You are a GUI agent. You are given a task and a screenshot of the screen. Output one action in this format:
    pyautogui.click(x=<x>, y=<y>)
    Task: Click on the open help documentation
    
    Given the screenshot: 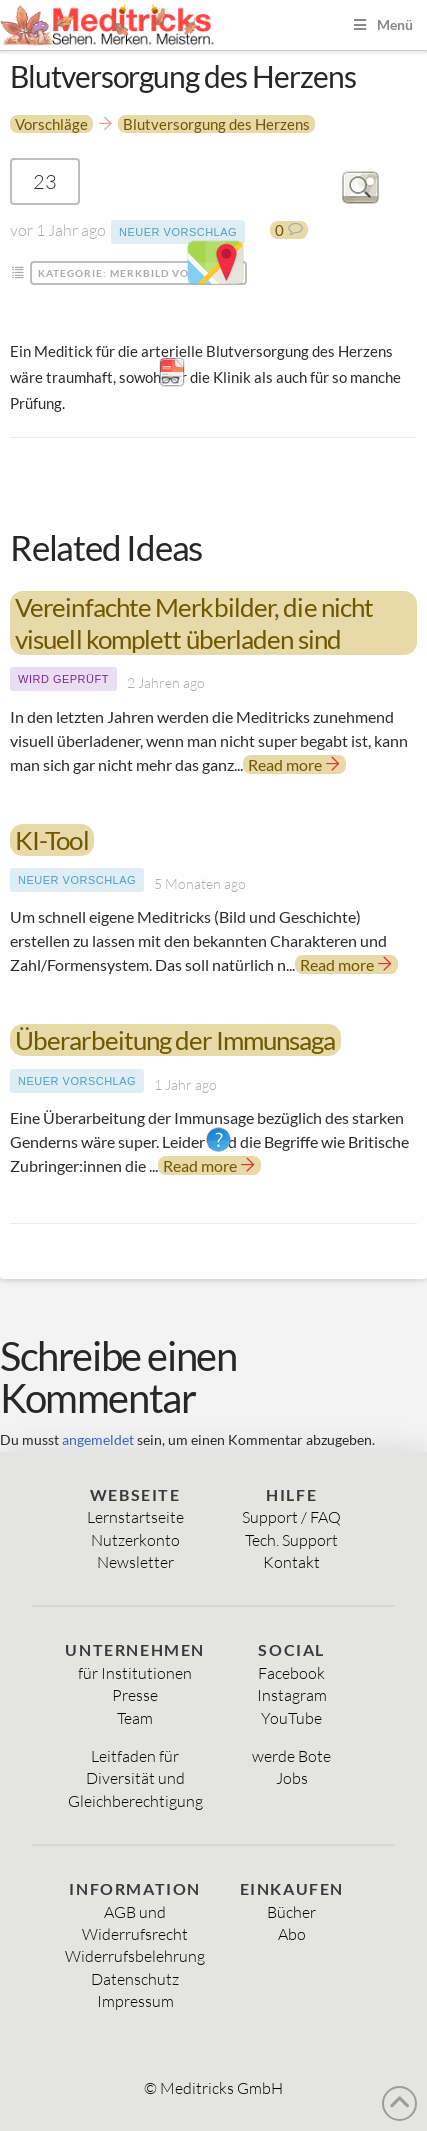 What is the action you would take?
    pyautogui.click(x=218, y=1139)
    